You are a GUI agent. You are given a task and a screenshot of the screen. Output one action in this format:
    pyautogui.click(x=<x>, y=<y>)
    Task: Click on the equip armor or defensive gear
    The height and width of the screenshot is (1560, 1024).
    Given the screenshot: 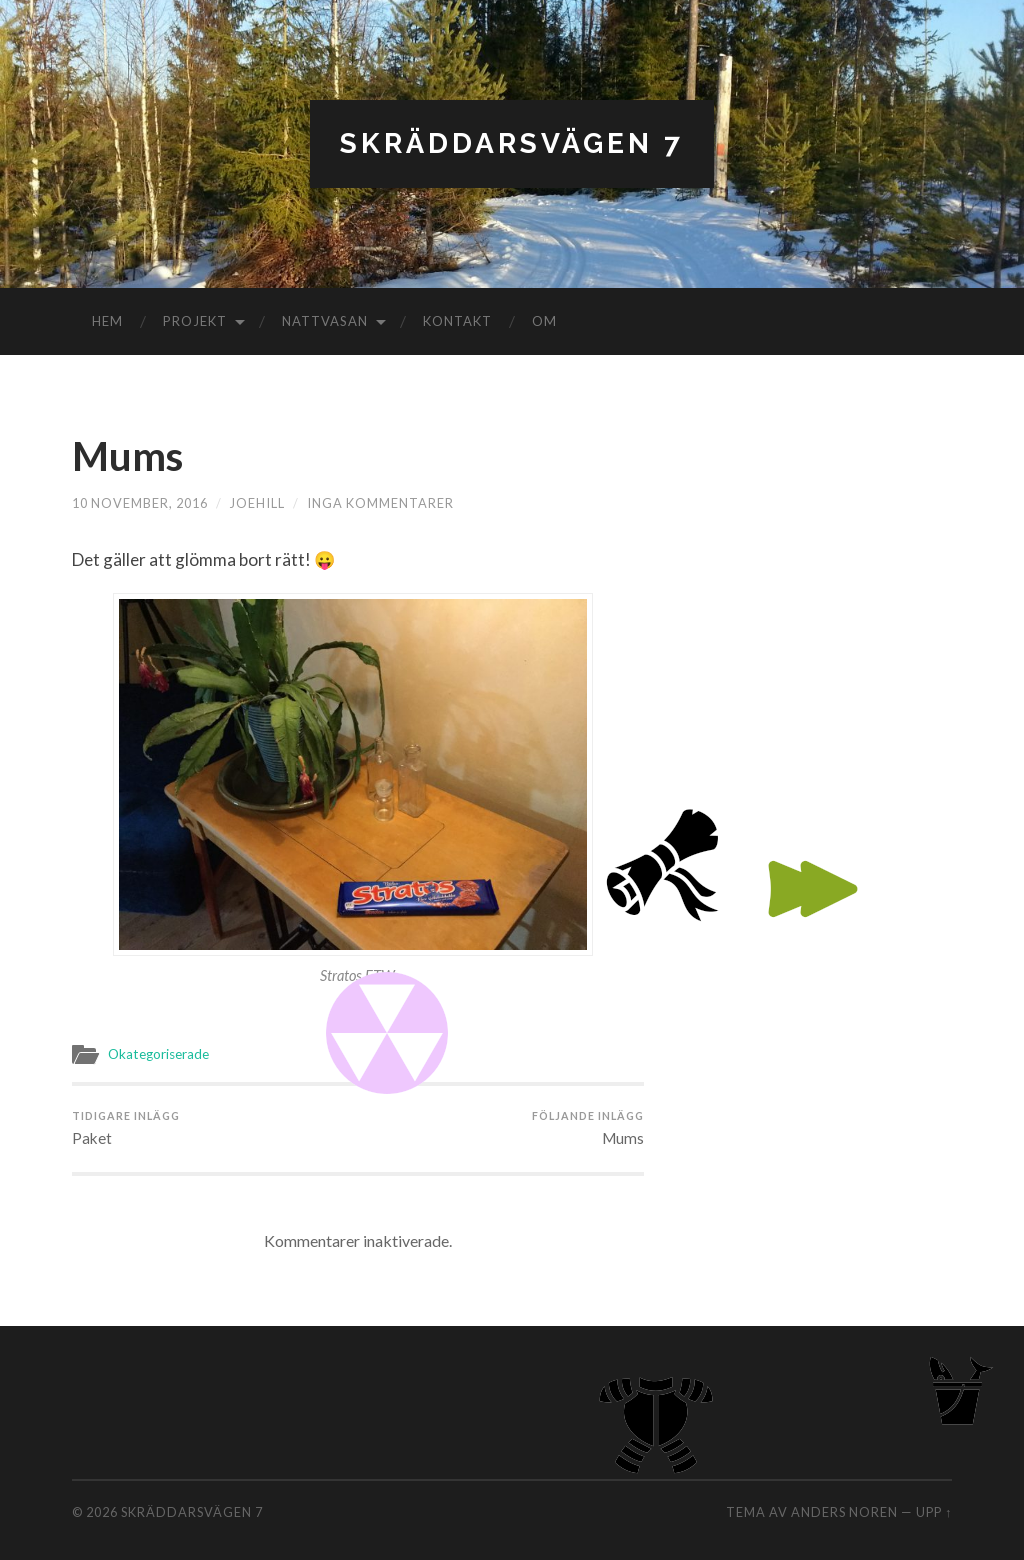 What is the action you would take?
    pyautogui.click(x=656, y=1422)
    